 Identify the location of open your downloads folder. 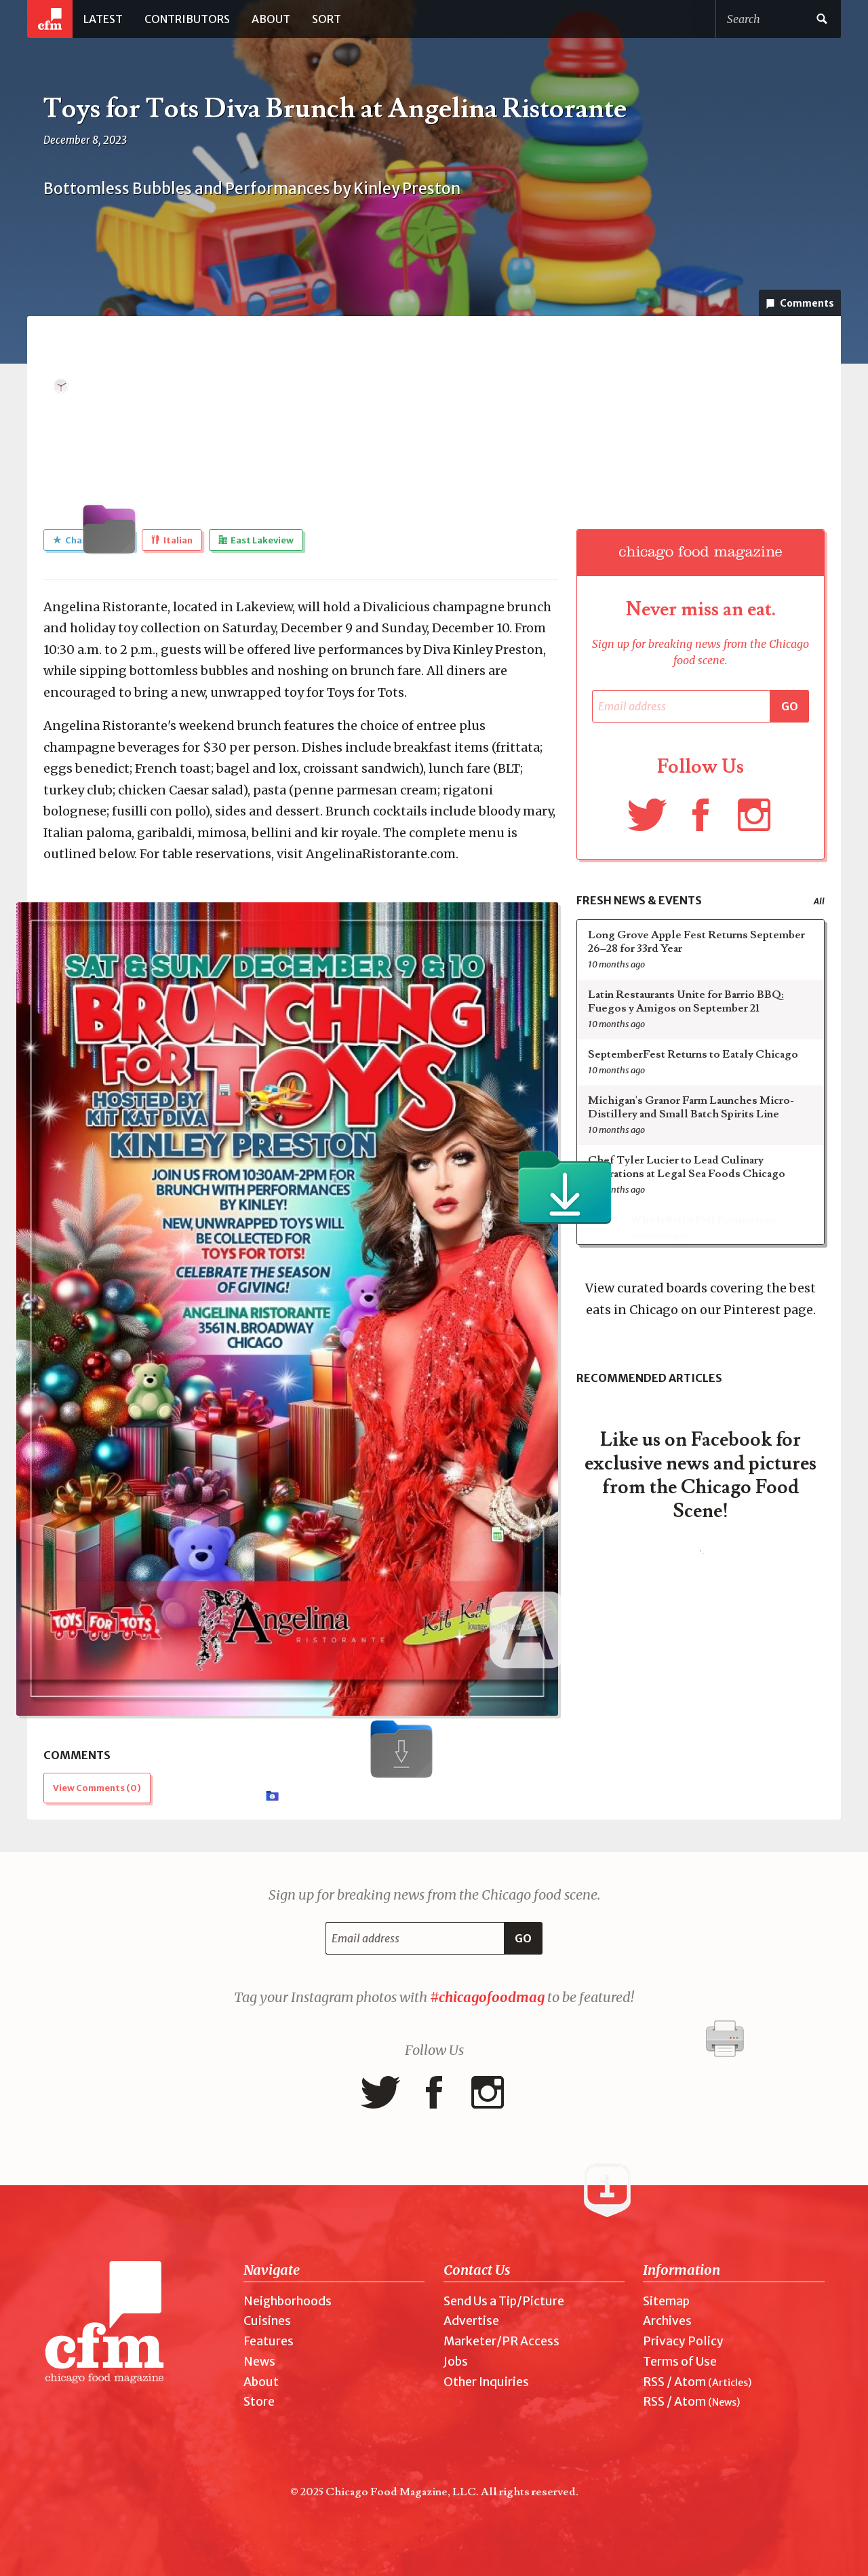
(565, 1190).